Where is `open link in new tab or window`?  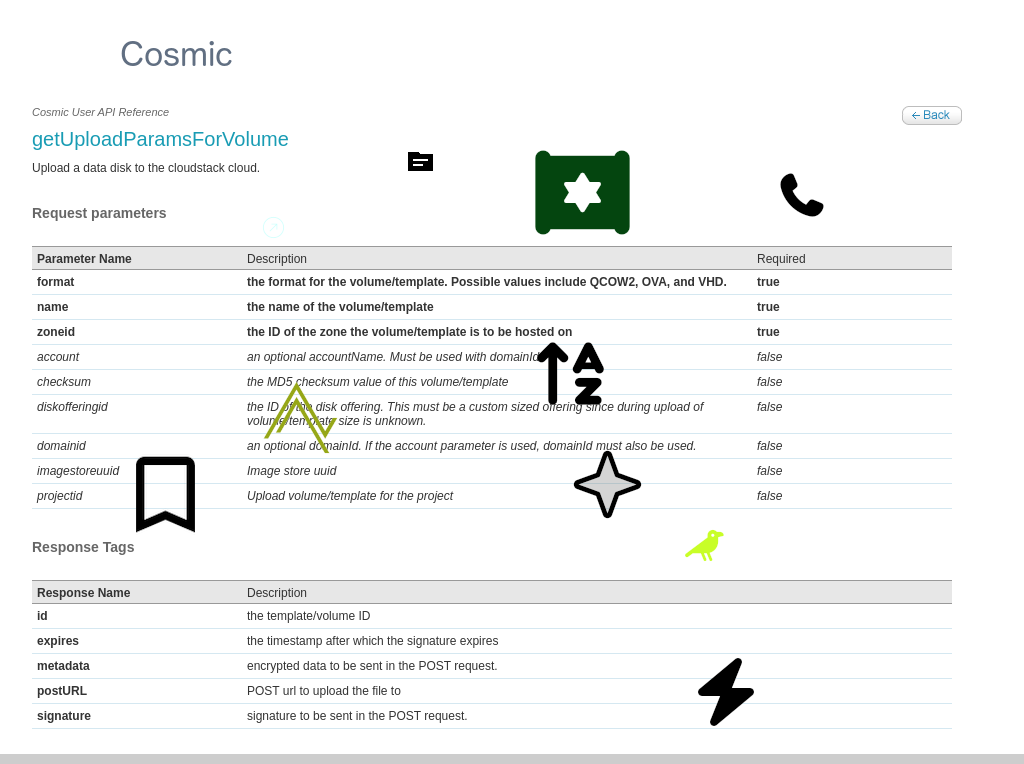
open link in new tab or window is located at coordinates (273, 227).